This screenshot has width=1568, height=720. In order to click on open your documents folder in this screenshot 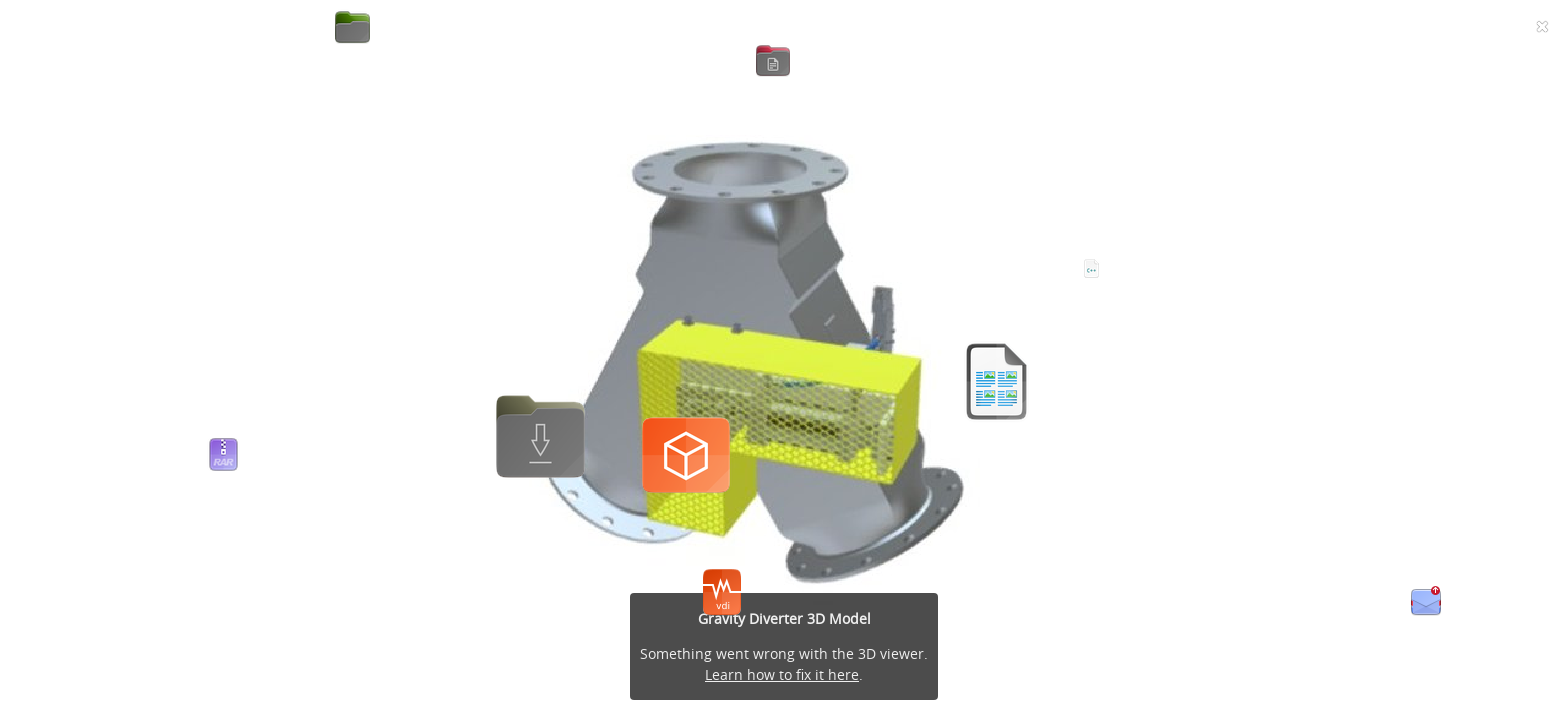, I will do `click(773, 60)`.